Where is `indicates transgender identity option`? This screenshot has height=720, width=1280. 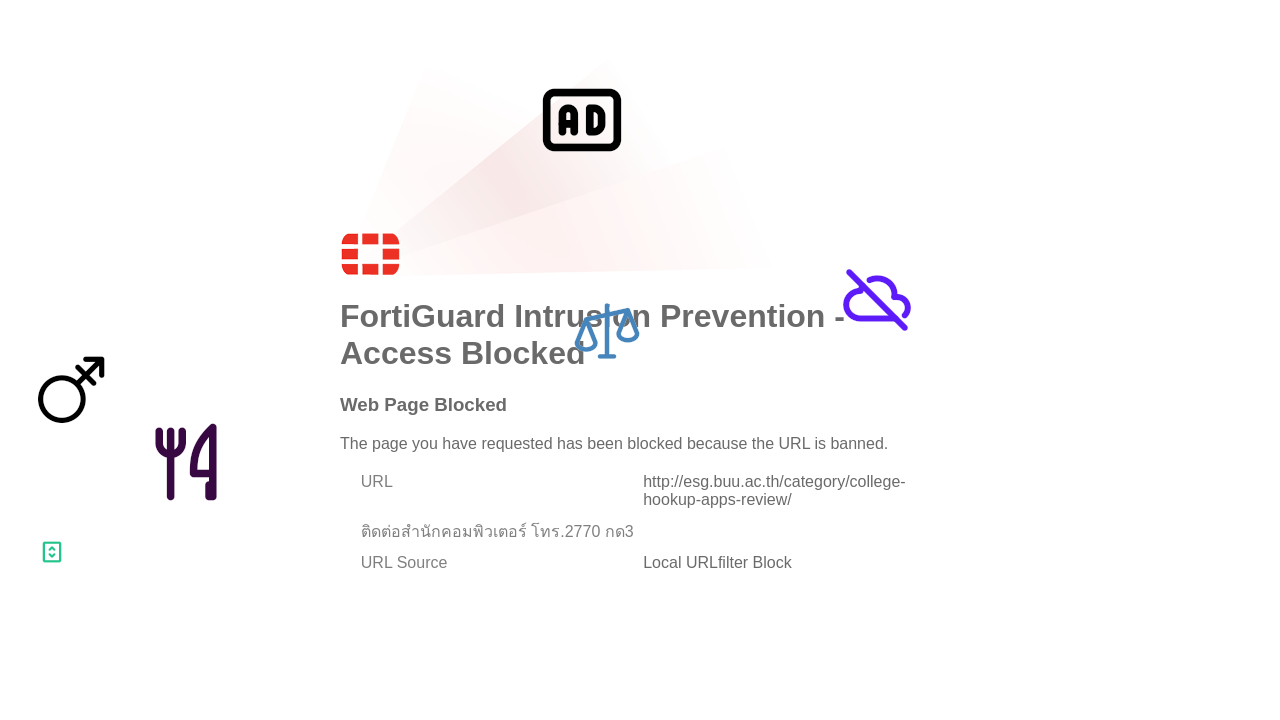
indicates transgender identity option is located at coordinates (72, 388).